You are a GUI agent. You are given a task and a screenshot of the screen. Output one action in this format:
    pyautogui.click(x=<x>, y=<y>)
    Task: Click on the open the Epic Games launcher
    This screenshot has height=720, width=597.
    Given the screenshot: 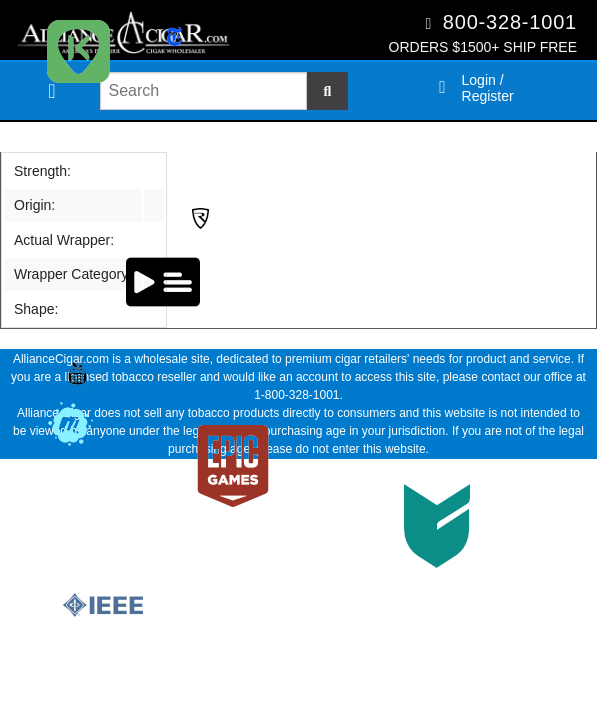 What is the action you would take?
    pyautogui.click(x=233, y=466)
    